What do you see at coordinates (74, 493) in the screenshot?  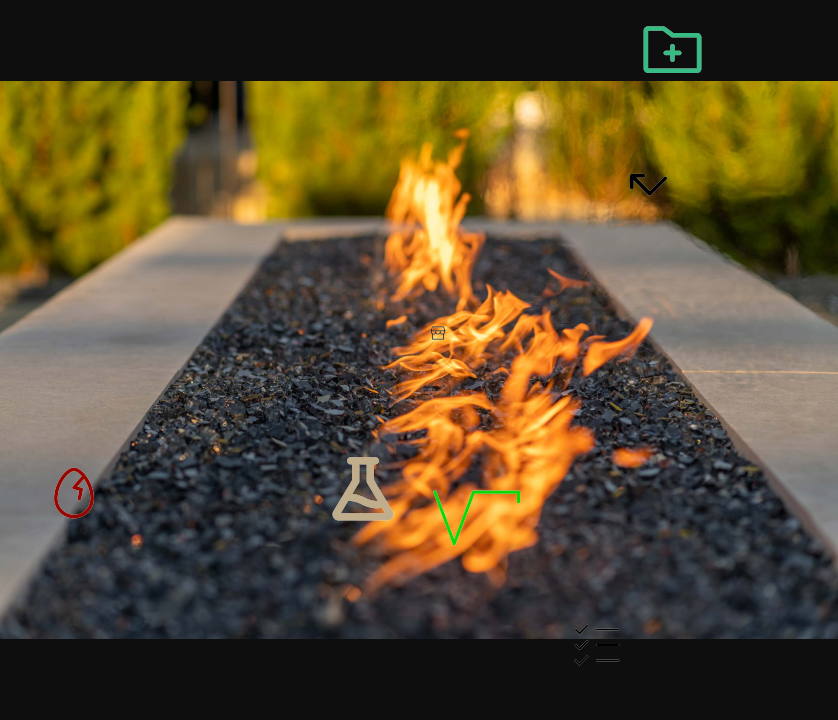 I see `indicates a cracked or broken item` at bounding box center [74, 493].